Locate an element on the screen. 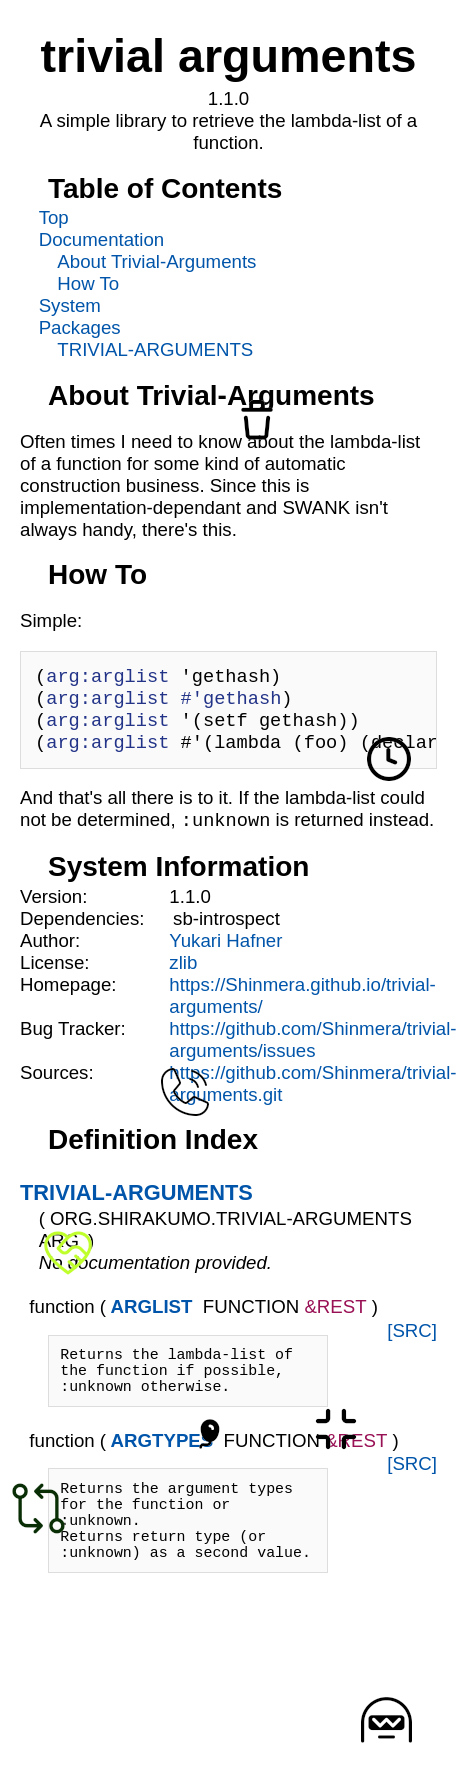  view timestamp or time-related information is located at coordinates (389, 759).